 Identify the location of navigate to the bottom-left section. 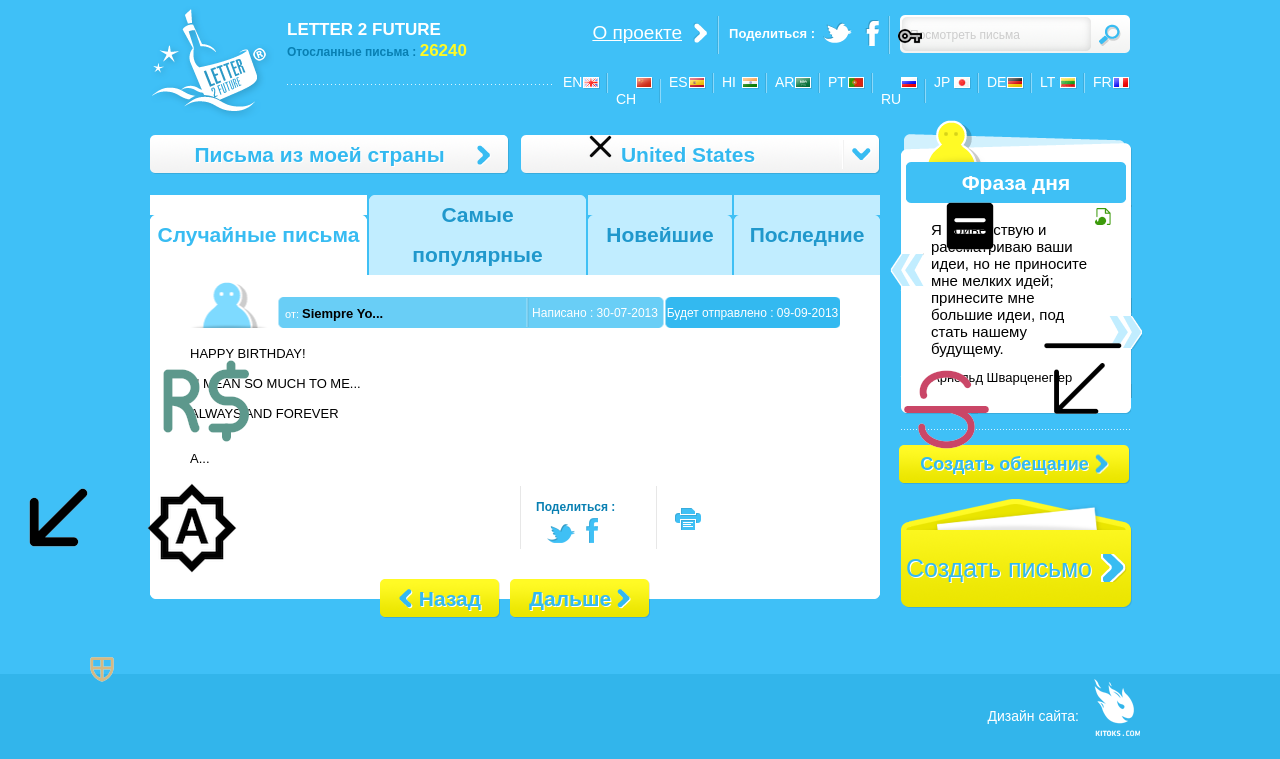
(58, 517).